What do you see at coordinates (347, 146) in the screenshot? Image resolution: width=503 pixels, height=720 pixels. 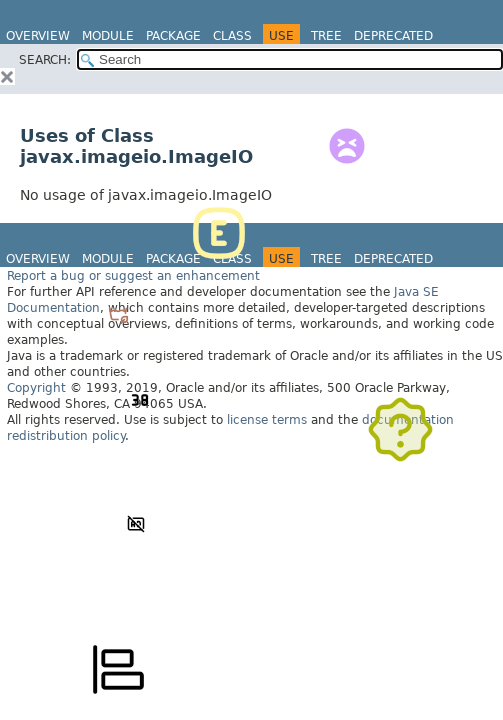 I see `indicates user fatigue or exhaustion status` at bounding box center [347, 146].